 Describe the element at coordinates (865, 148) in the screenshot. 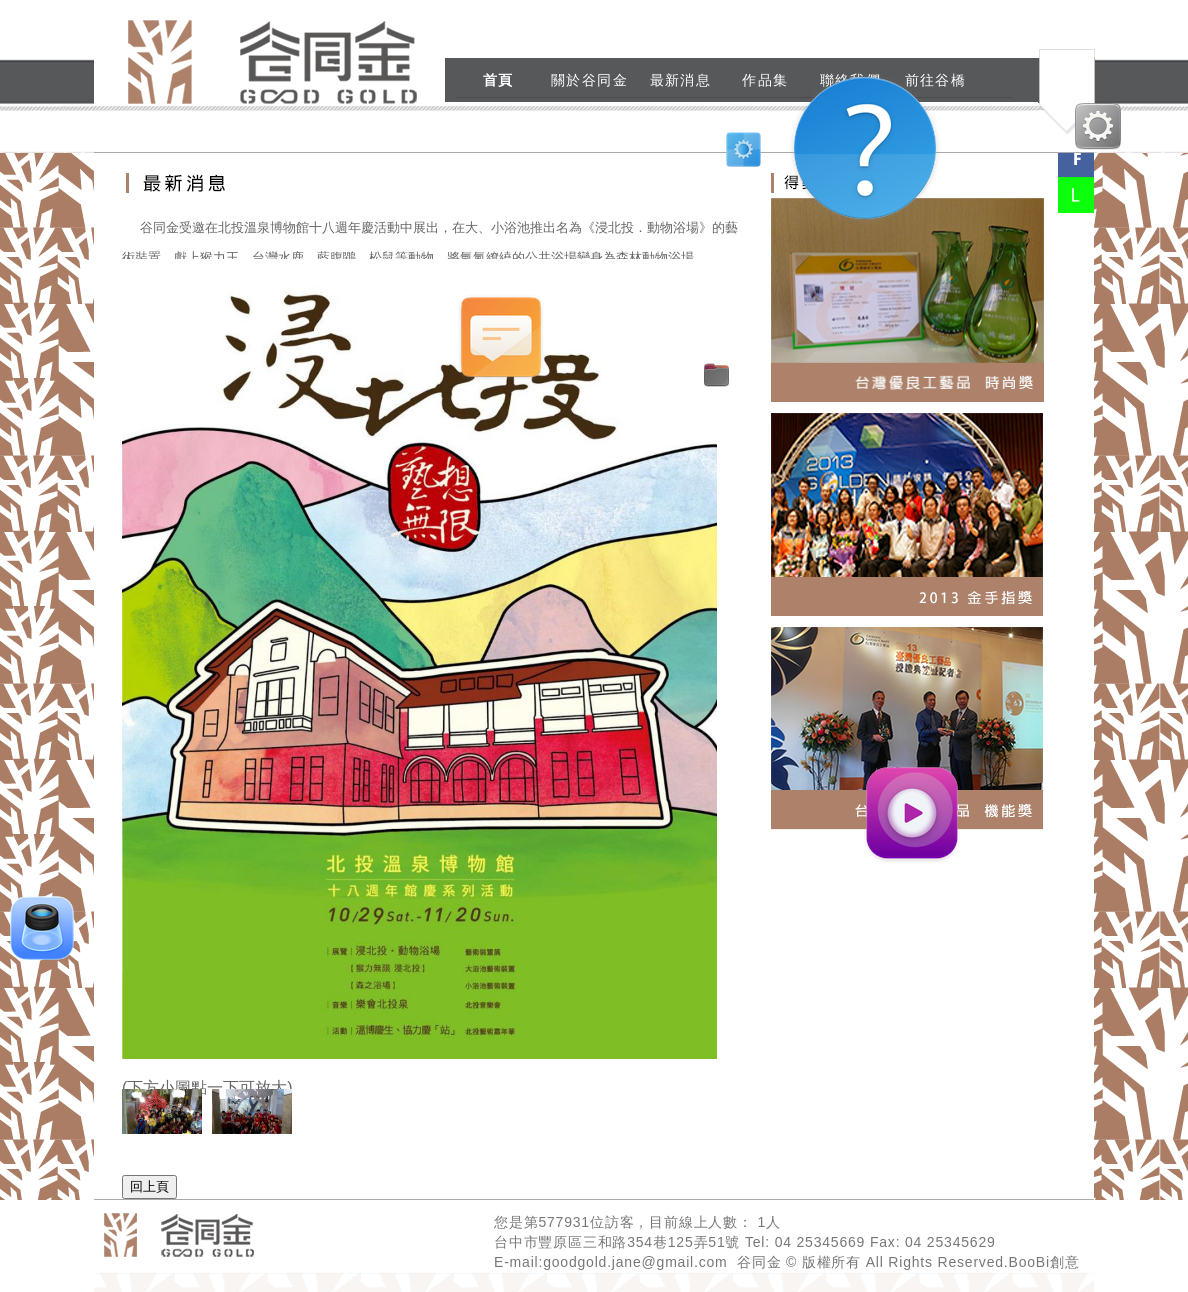

I see `open the help or support center` at that location.